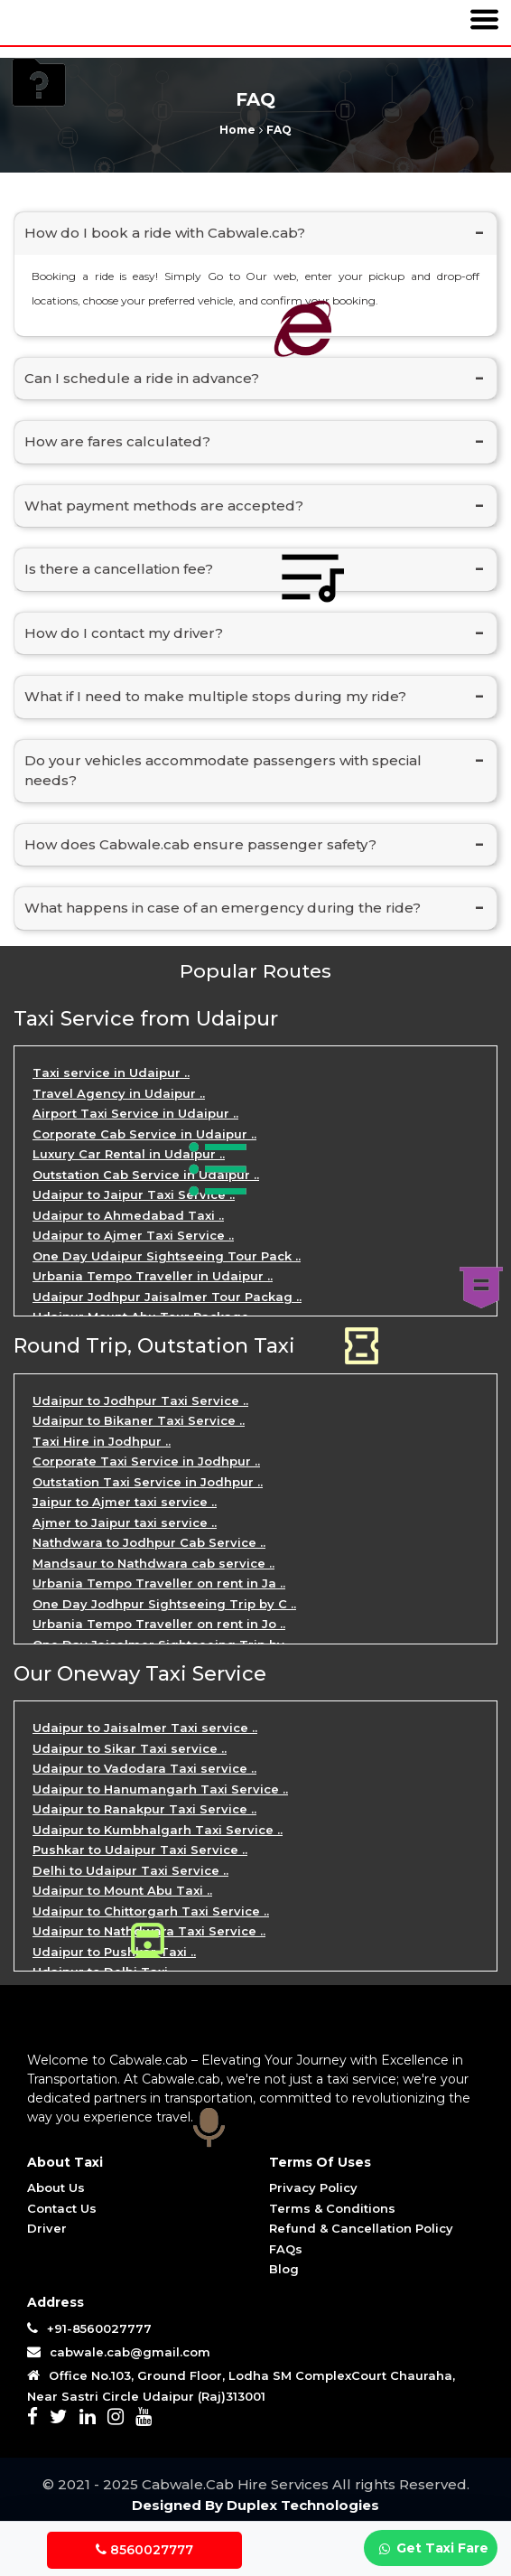  I want to click on tap to start voice recording, so click(209, 2127).